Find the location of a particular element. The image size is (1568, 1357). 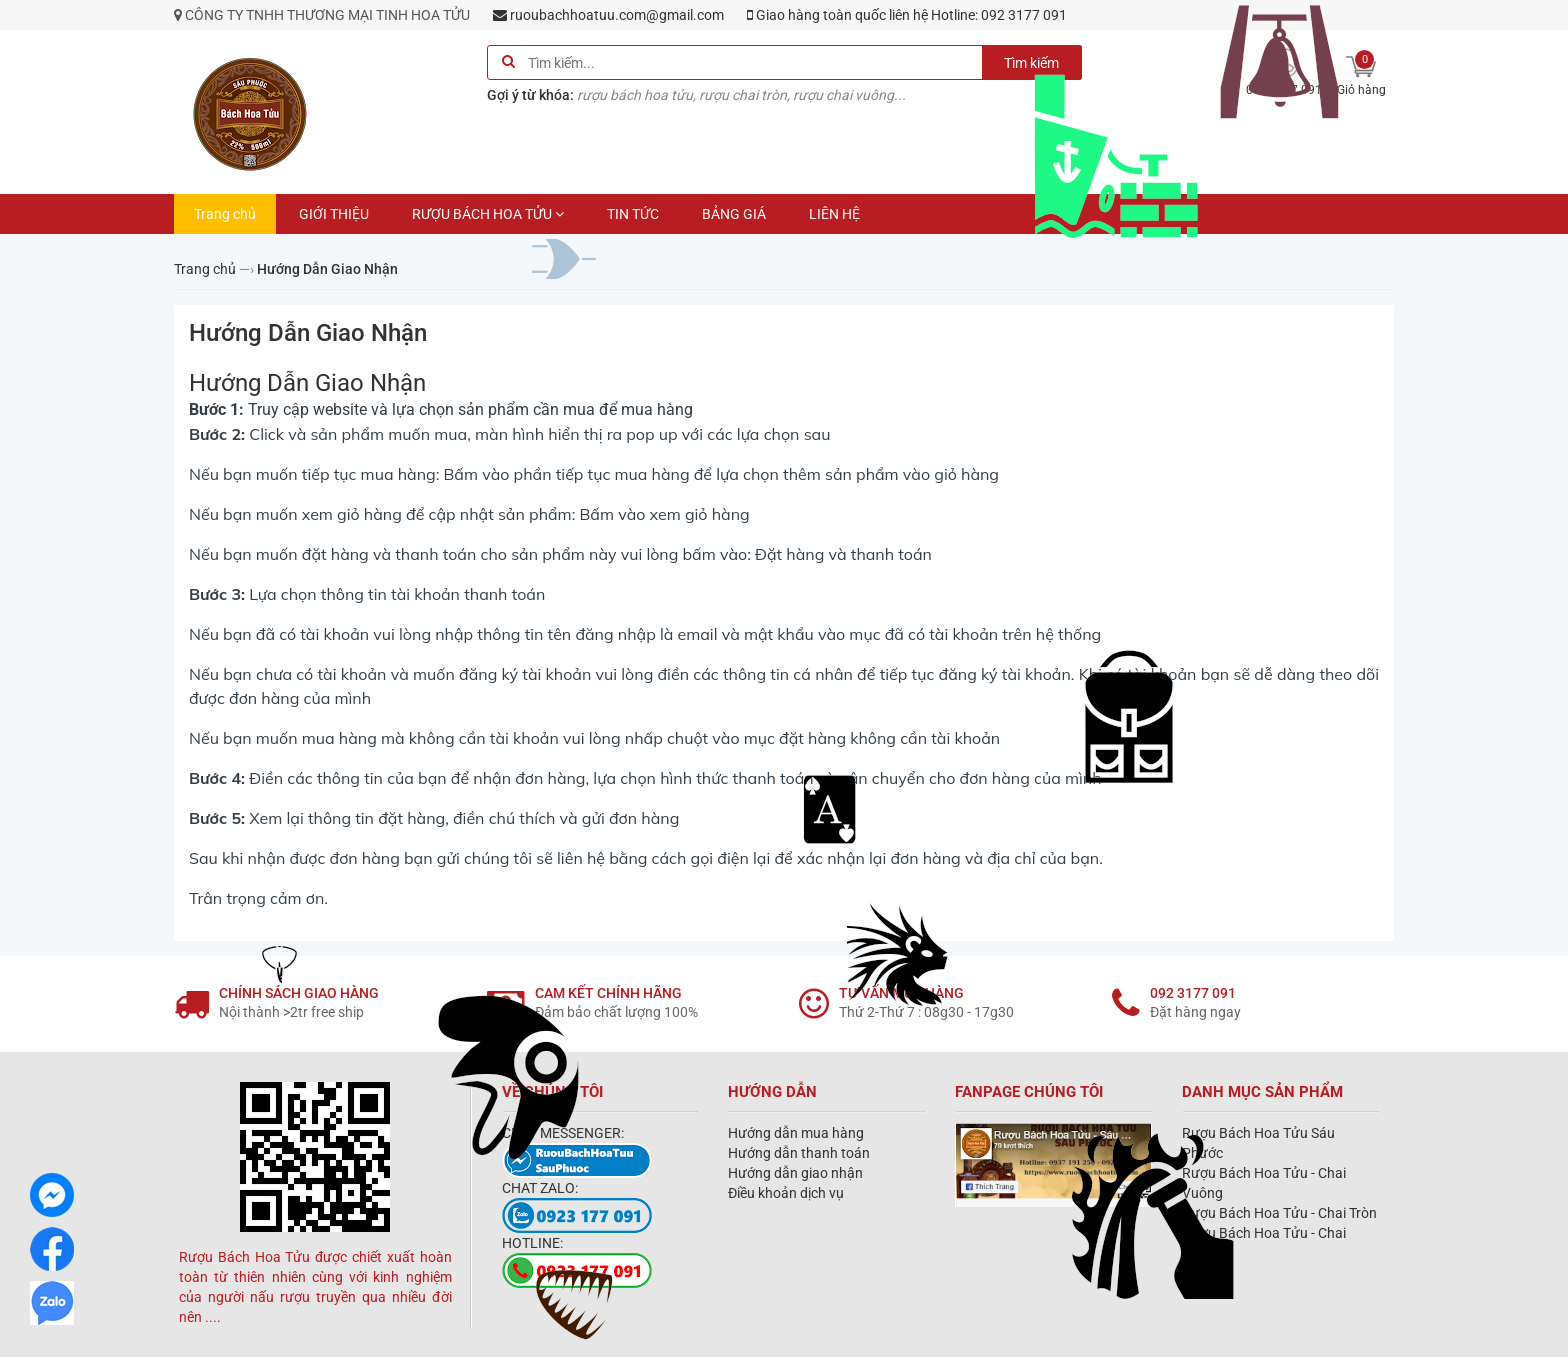

porcupine character or creature in a game is located at coordinates (897, 955).